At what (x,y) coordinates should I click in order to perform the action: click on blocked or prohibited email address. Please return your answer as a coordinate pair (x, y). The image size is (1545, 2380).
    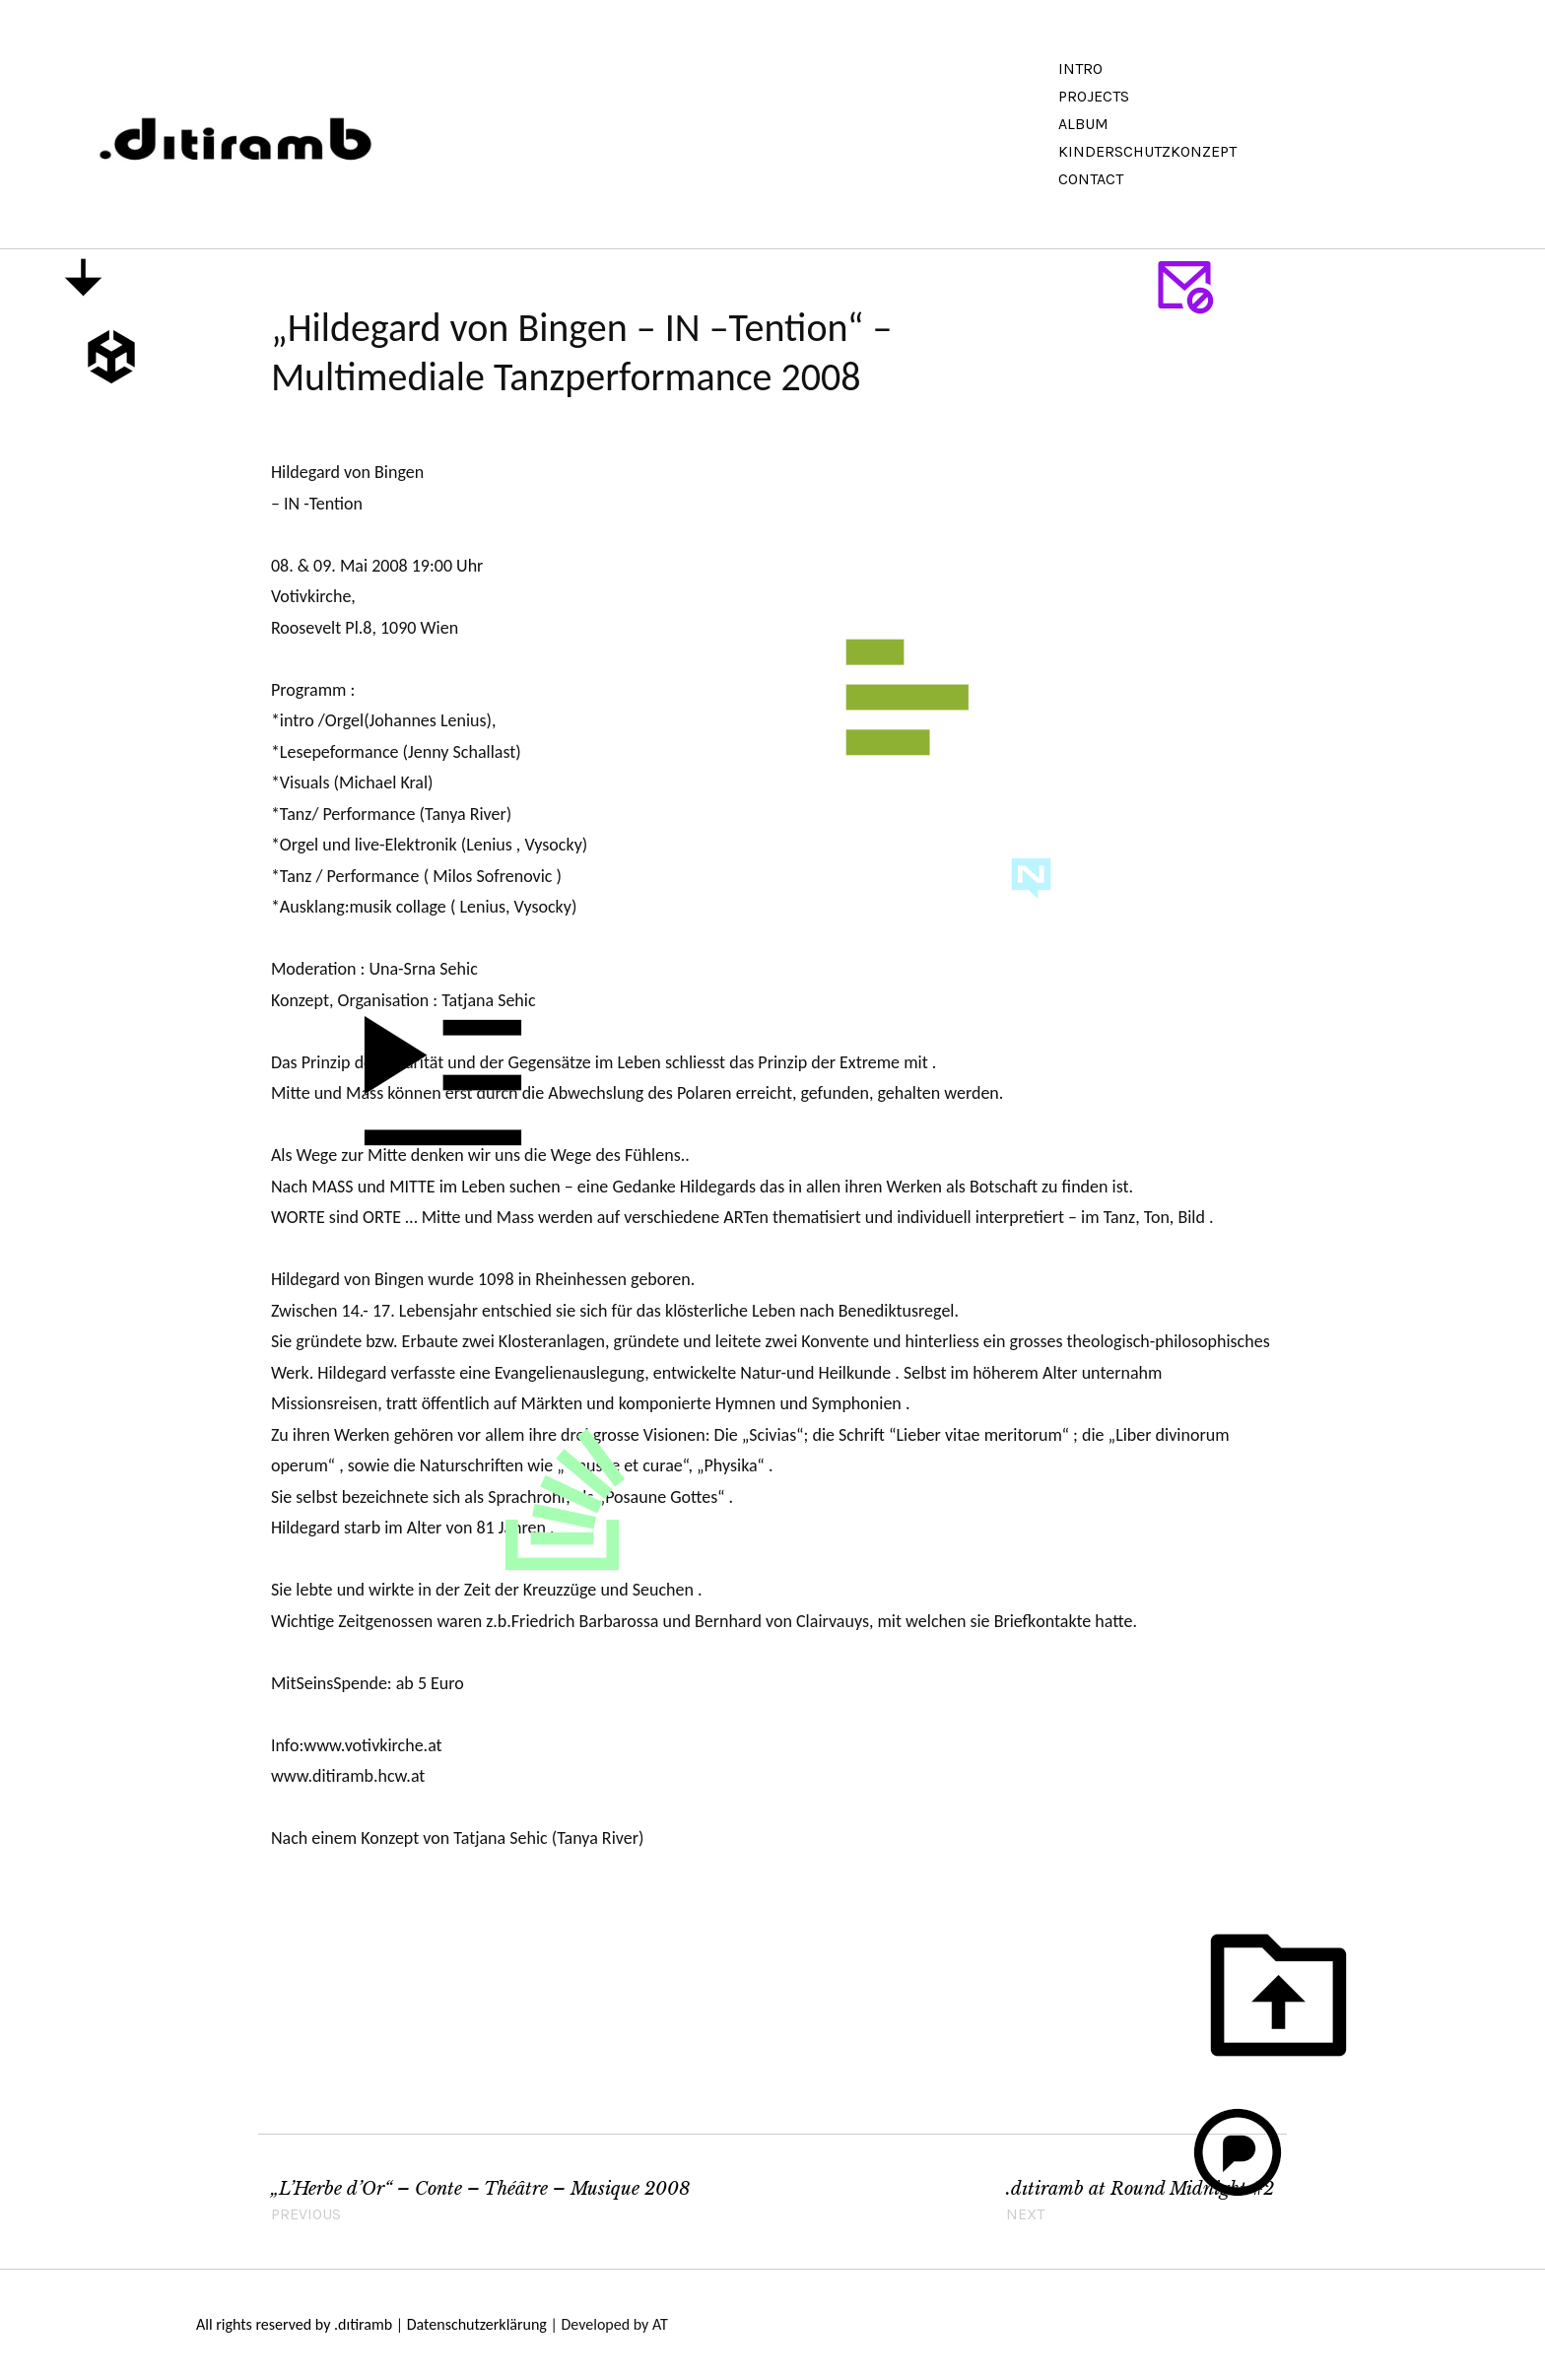
    Looking at the image, I should click on (1184, 285).